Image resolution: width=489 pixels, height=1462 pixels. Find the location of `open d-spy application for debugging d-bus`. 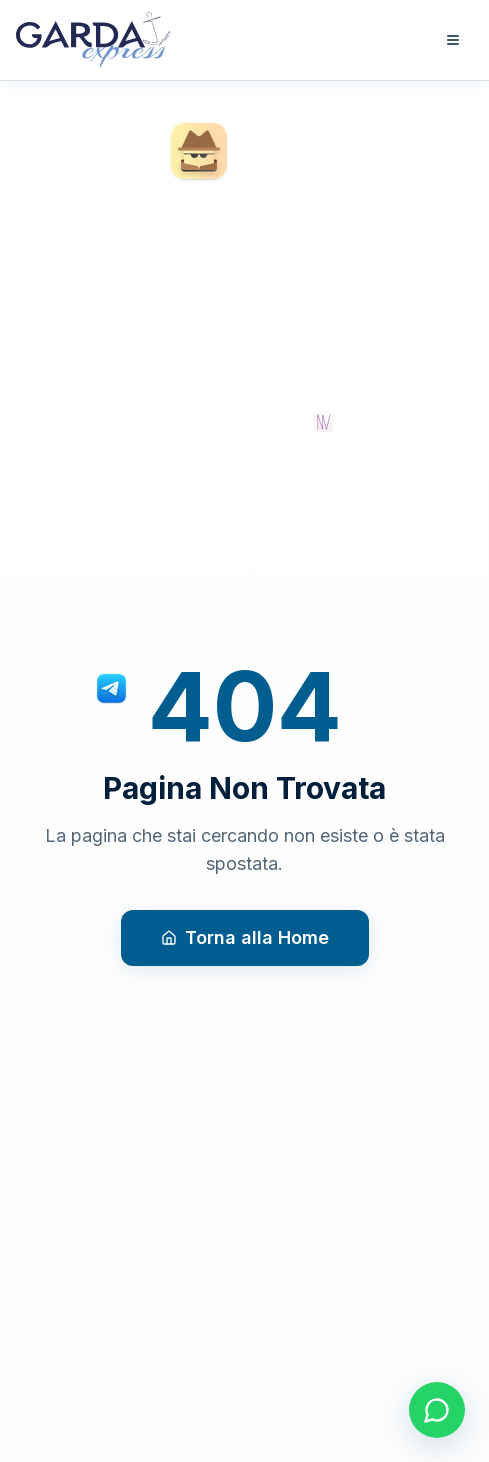

open d-spy application for debugging d-bus is located at coordinates (199, 151).